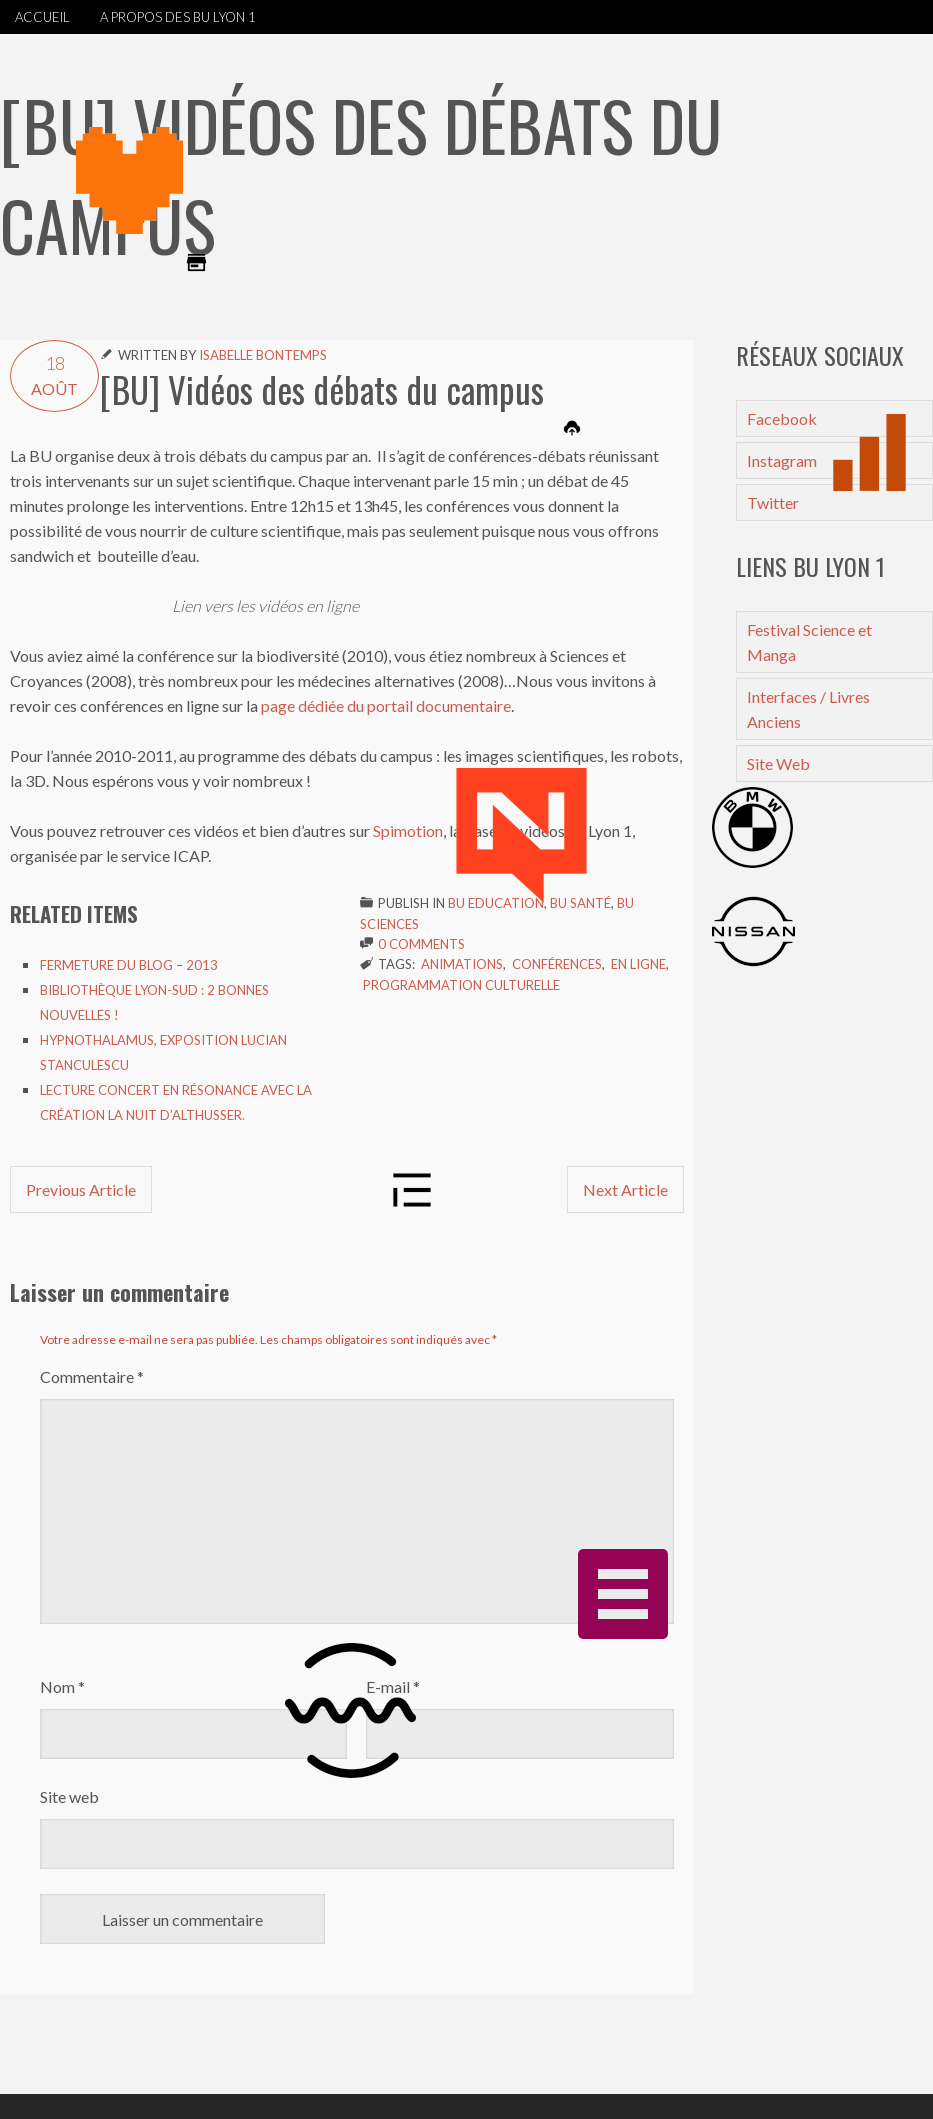  Describe the element at coordinates (753, 931) in the screenshot. I see `nissan brand logo` at that location.